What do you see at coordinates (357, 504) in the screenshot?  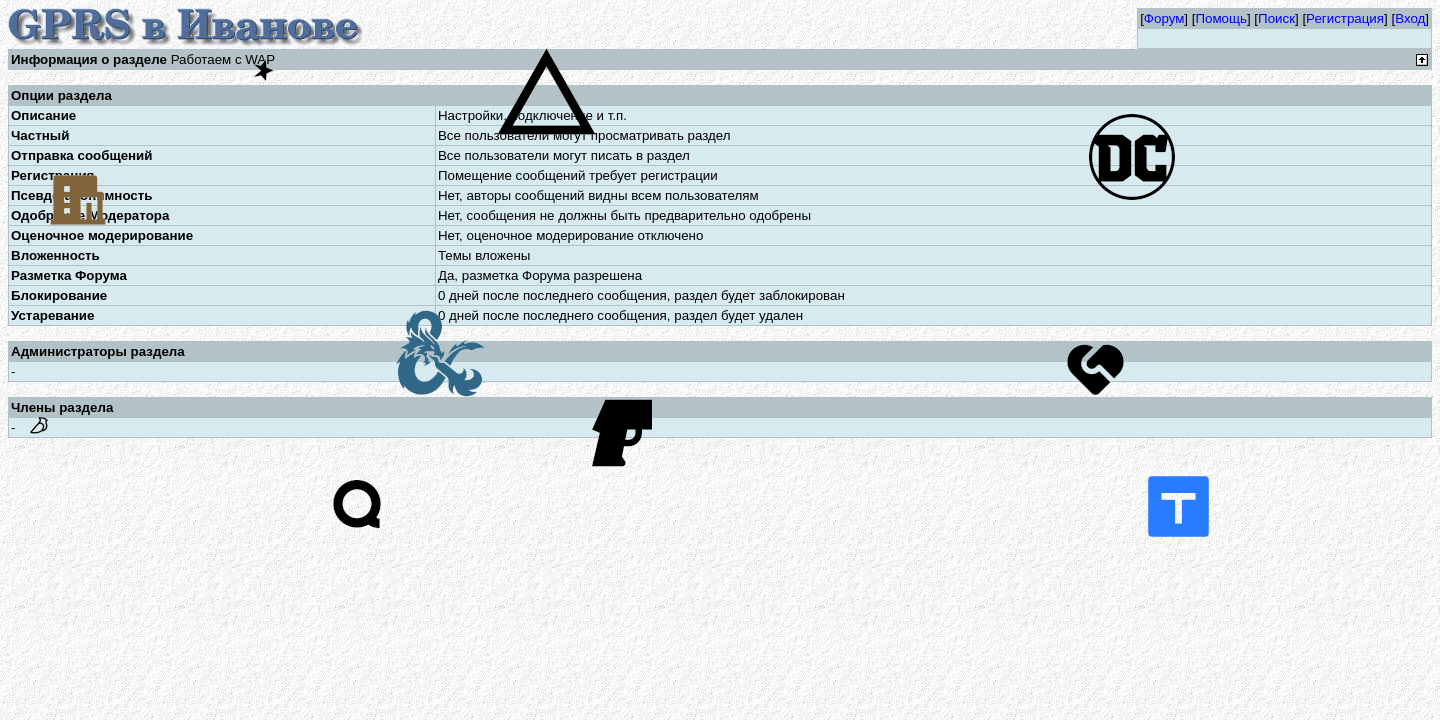 I see `open the Quizlet app` at bounding box center [357, 504].